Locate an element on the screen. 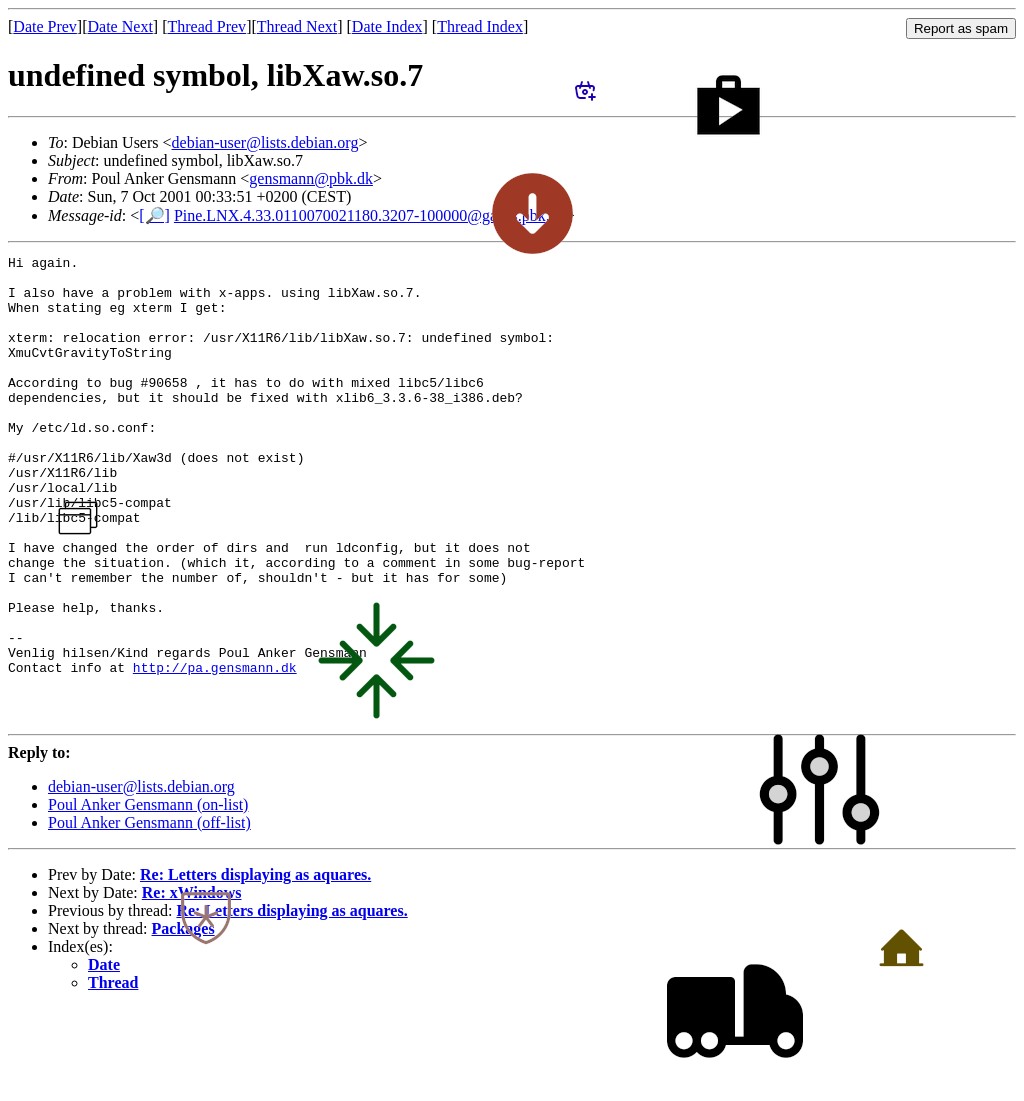 The image size is (1024, 1101). indicates premium or verified security status is located at coordinates (206, 915).